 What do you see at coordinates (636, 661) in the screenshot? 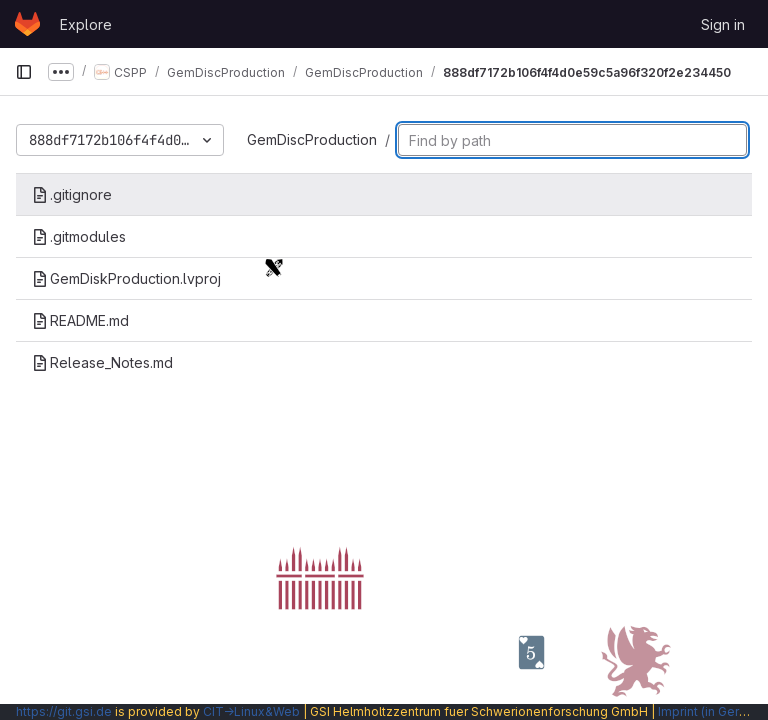
I see `fantasy game faction or guild emblem` at bounding box center [636, 661].